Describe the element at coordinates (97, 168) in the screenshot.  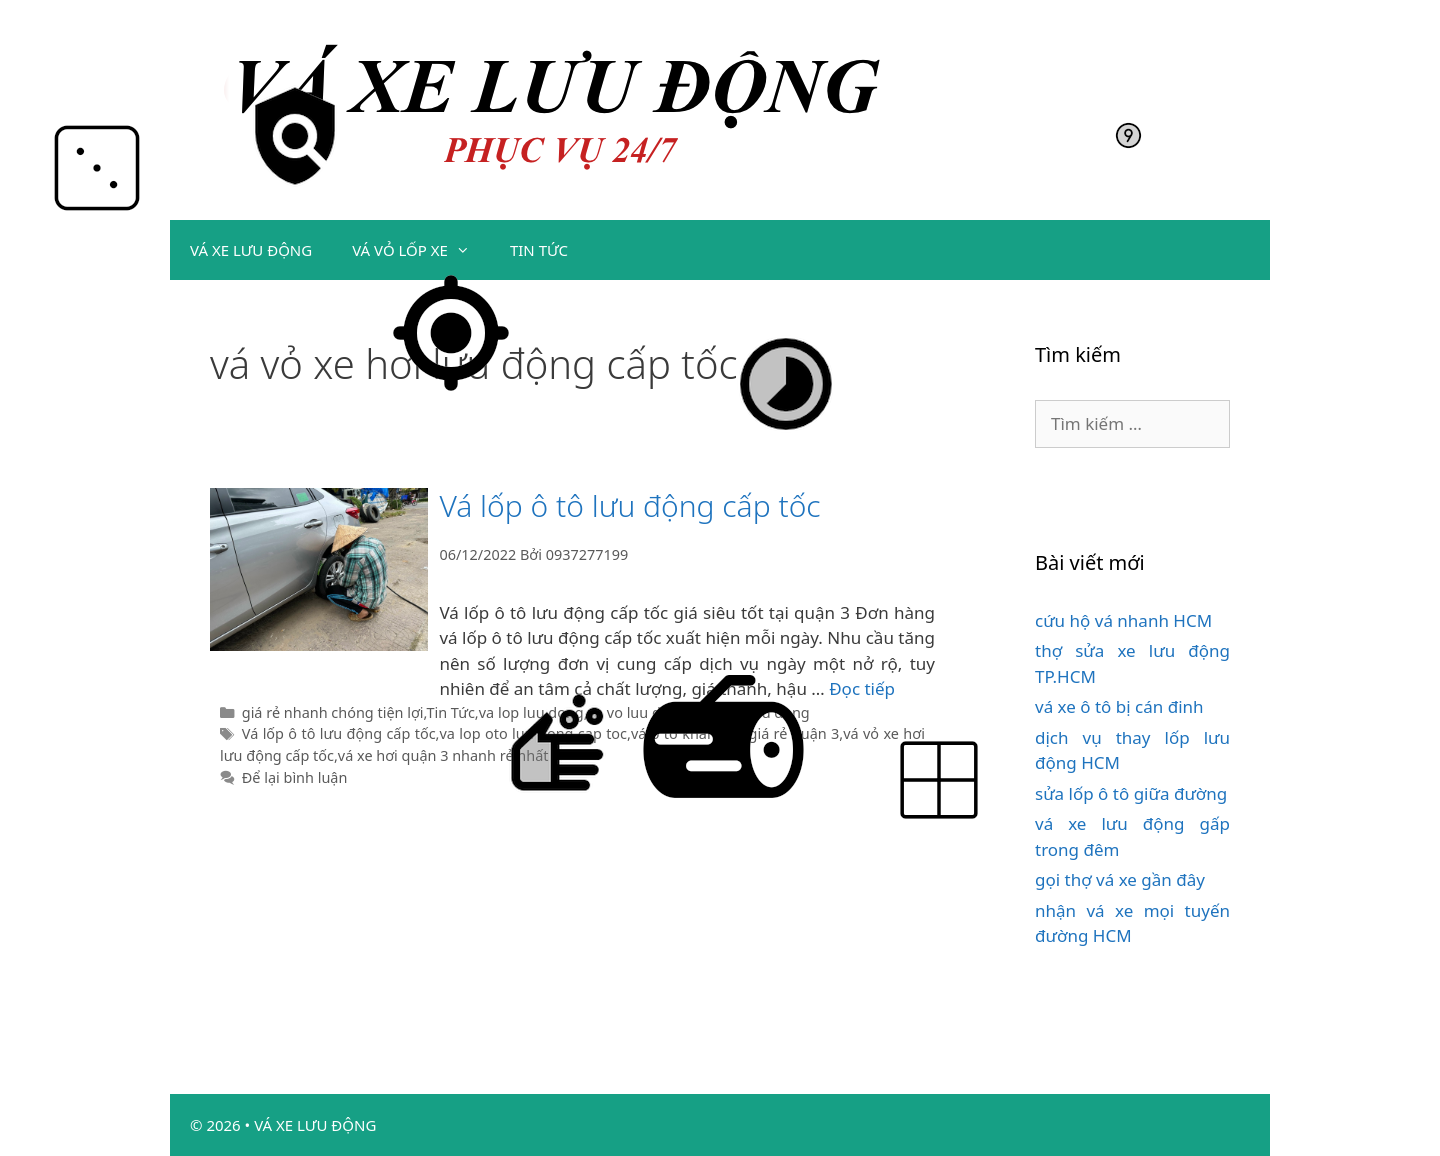
I see `roll or randomize a selection` at that location.